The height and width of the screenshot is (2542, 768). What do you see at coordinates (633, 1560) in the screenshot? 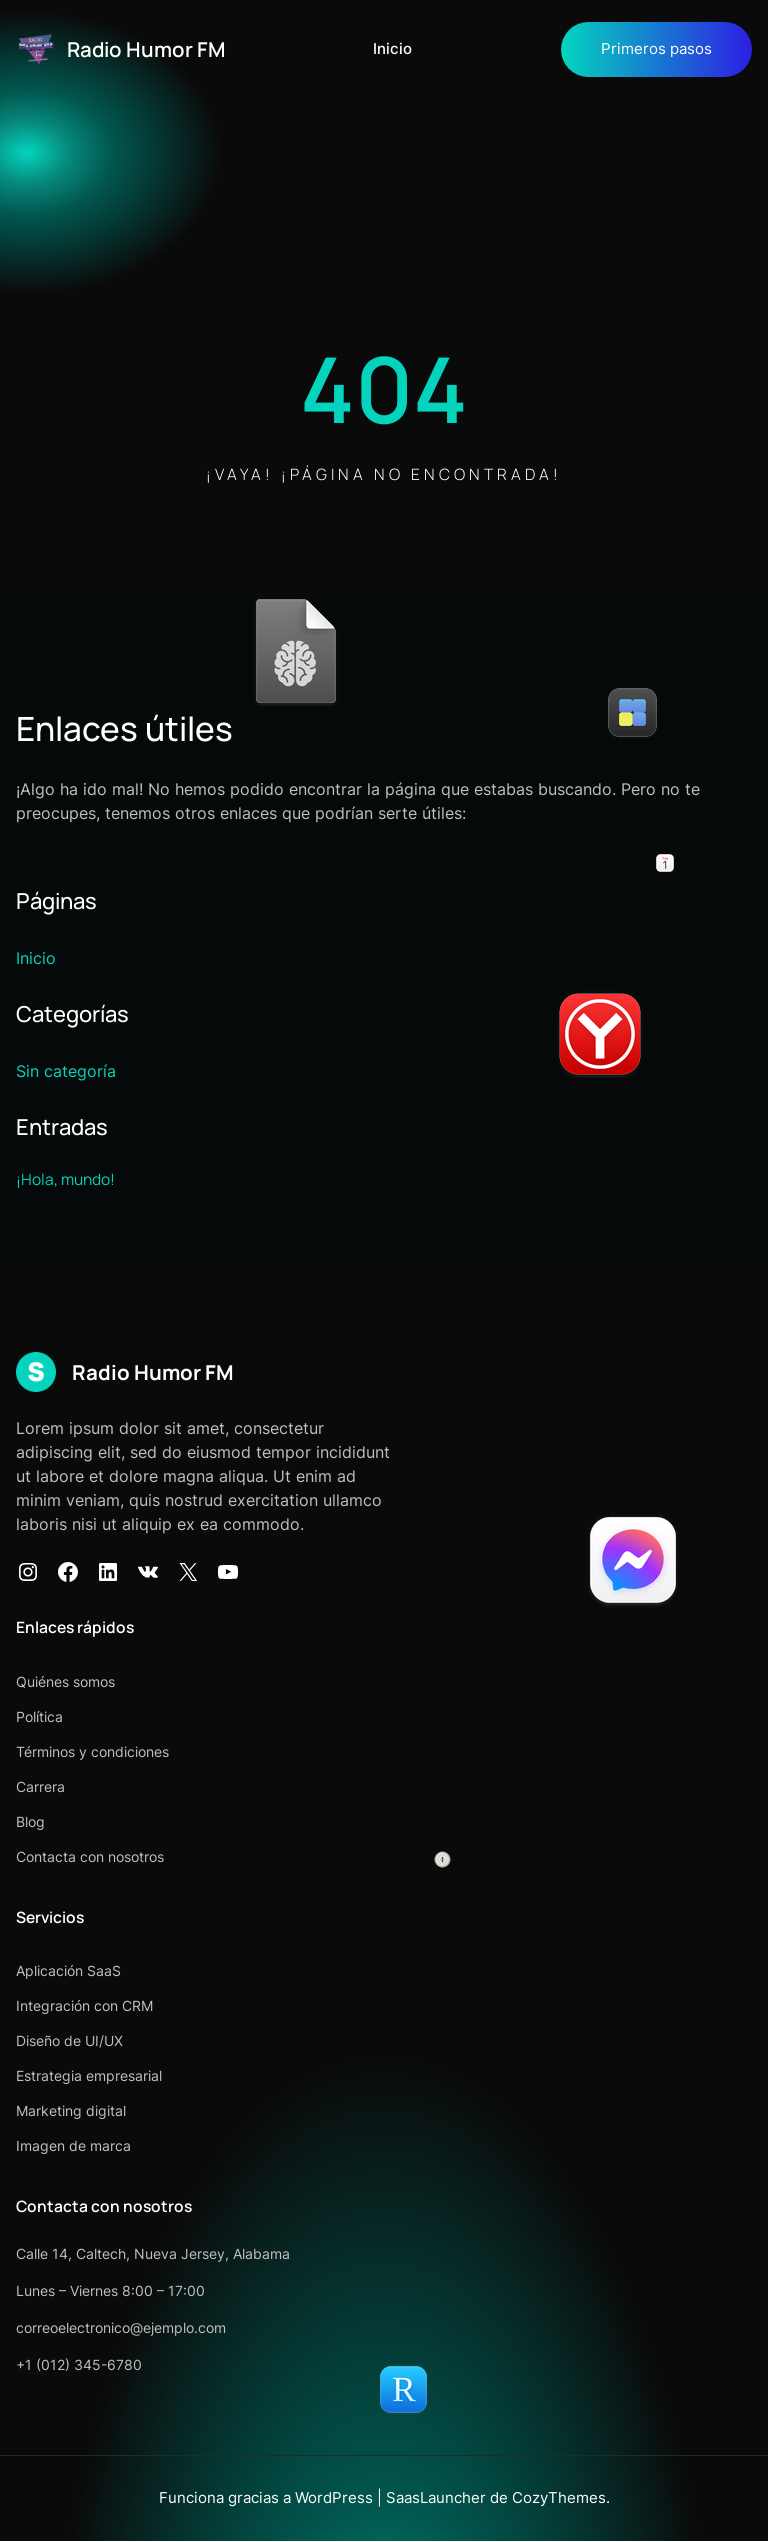
I see `open caprine, a third-party facebook messenger client` at bounding box center [633, 1560].